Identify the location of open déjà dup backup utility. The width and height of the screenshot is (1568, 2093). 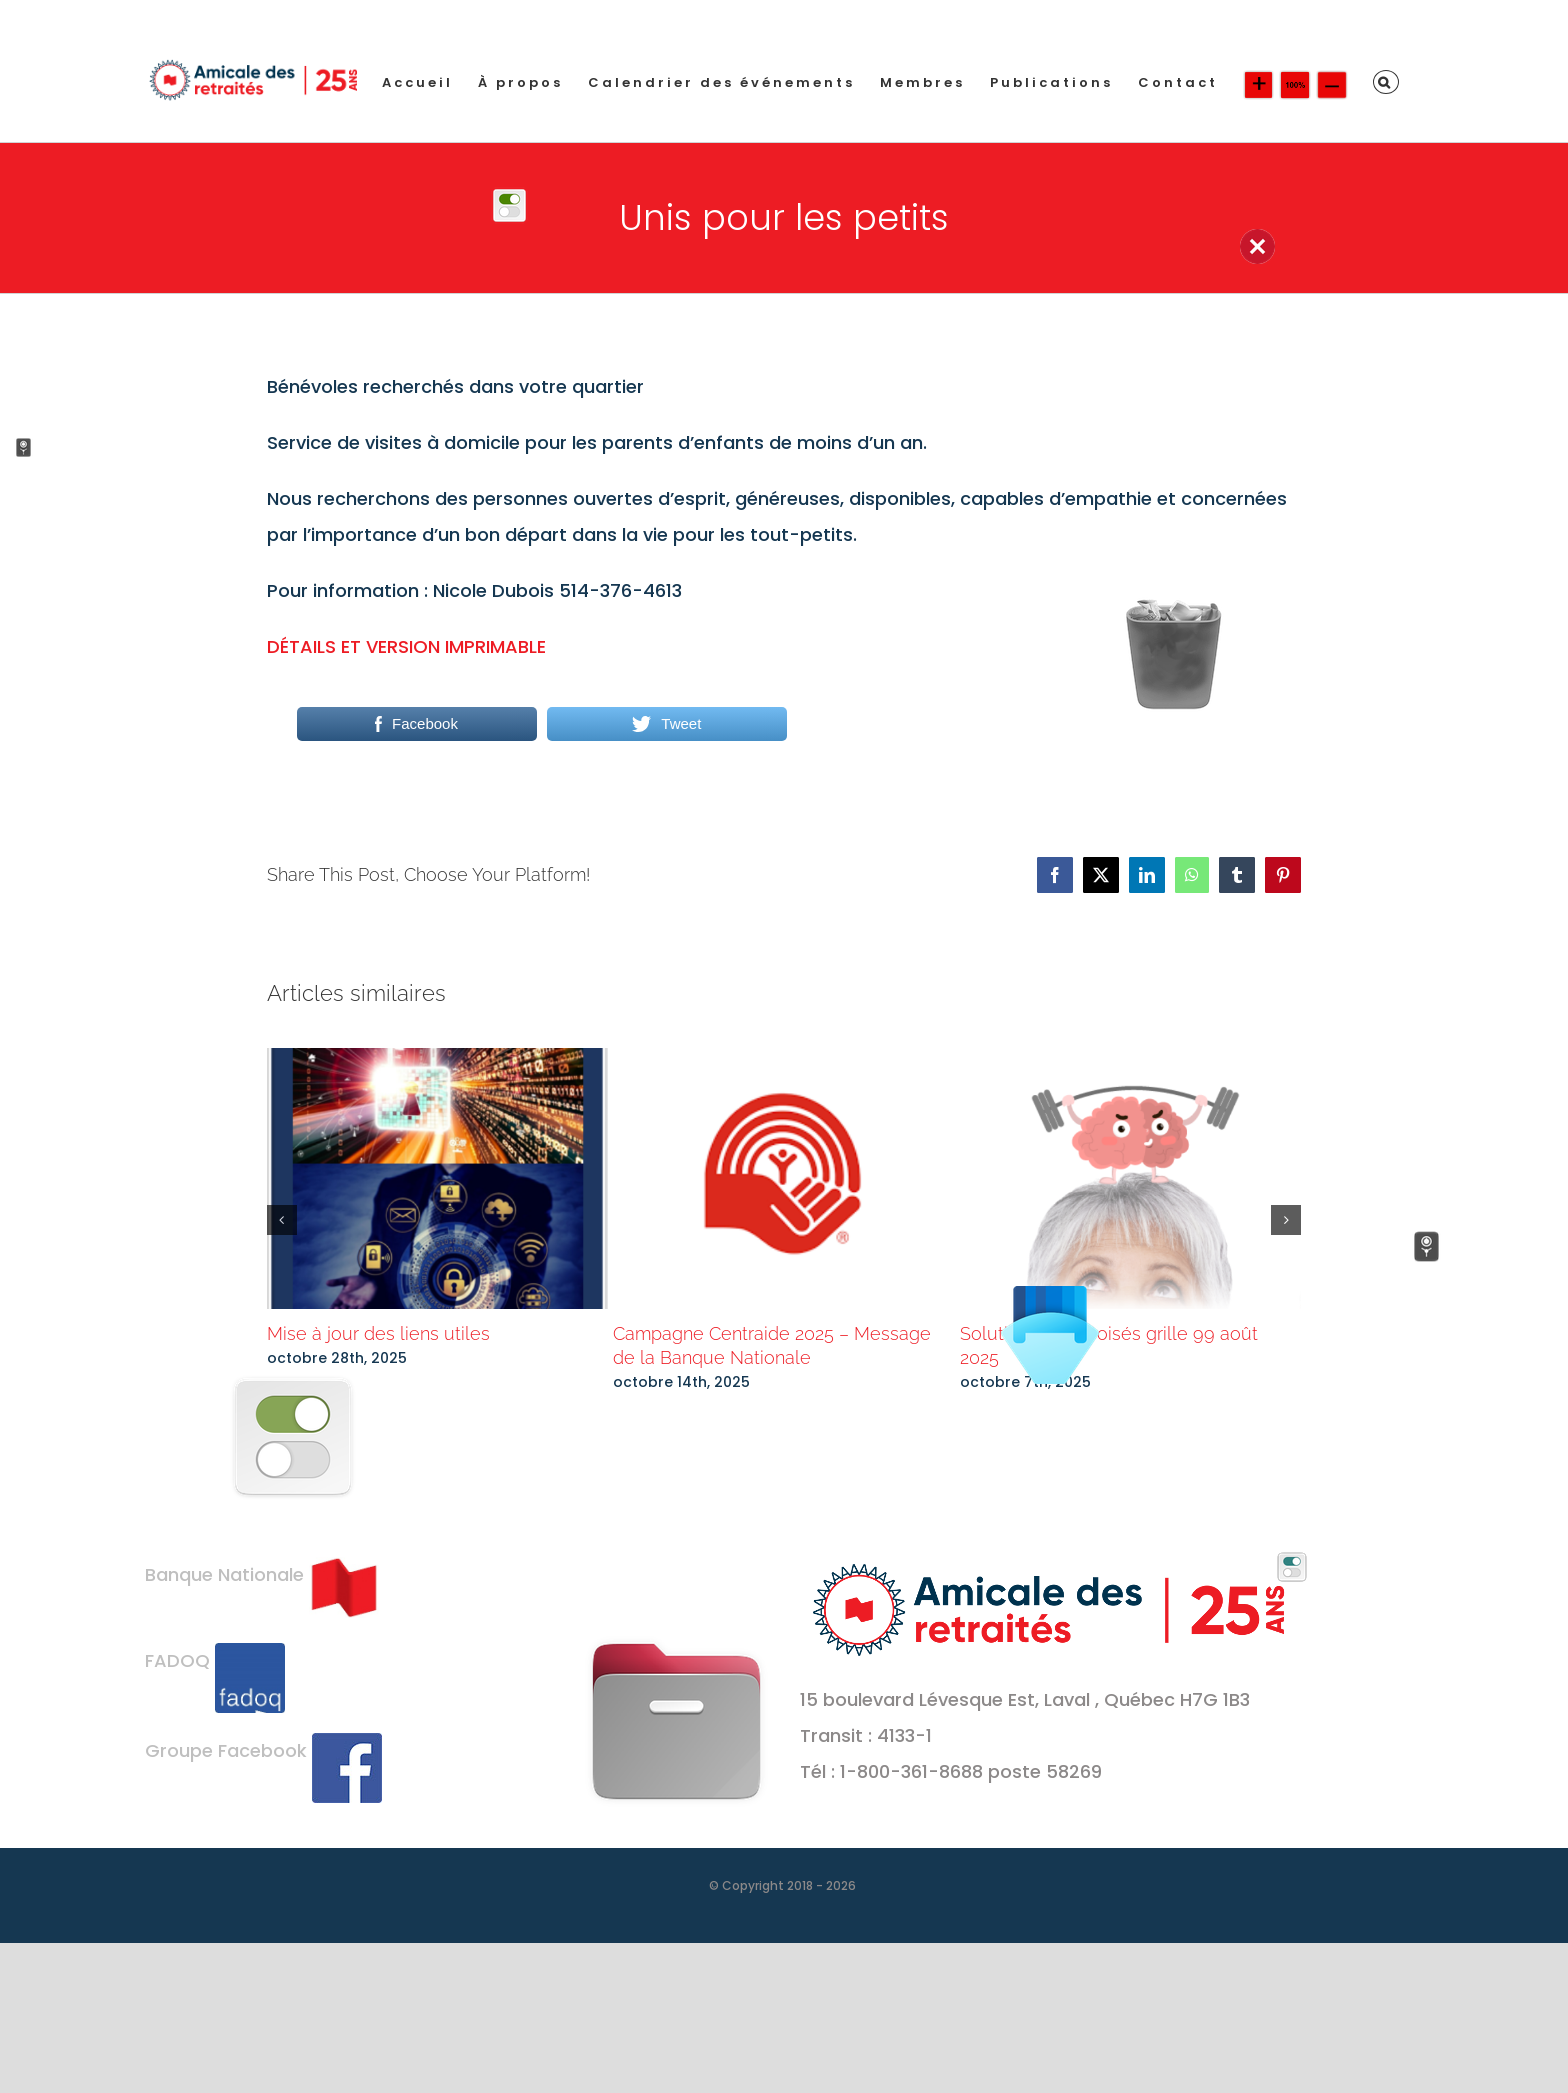
(23, 447).